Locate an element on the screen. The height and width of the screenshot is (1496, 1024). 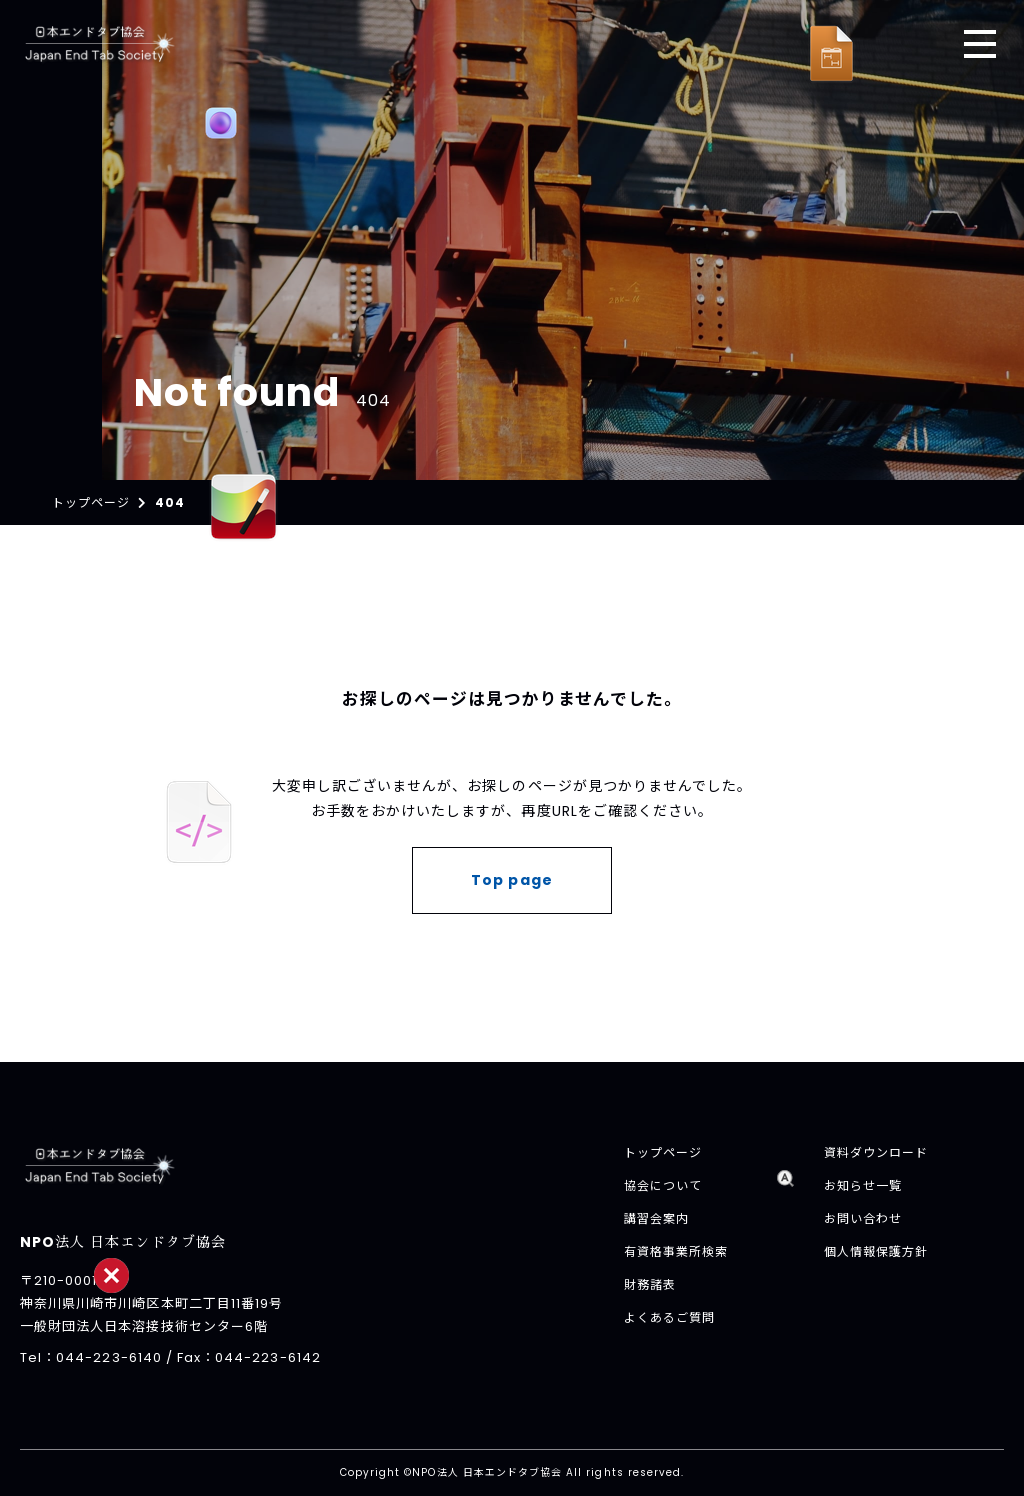
cancel or close the current action is located at coordinates (111, 1275).